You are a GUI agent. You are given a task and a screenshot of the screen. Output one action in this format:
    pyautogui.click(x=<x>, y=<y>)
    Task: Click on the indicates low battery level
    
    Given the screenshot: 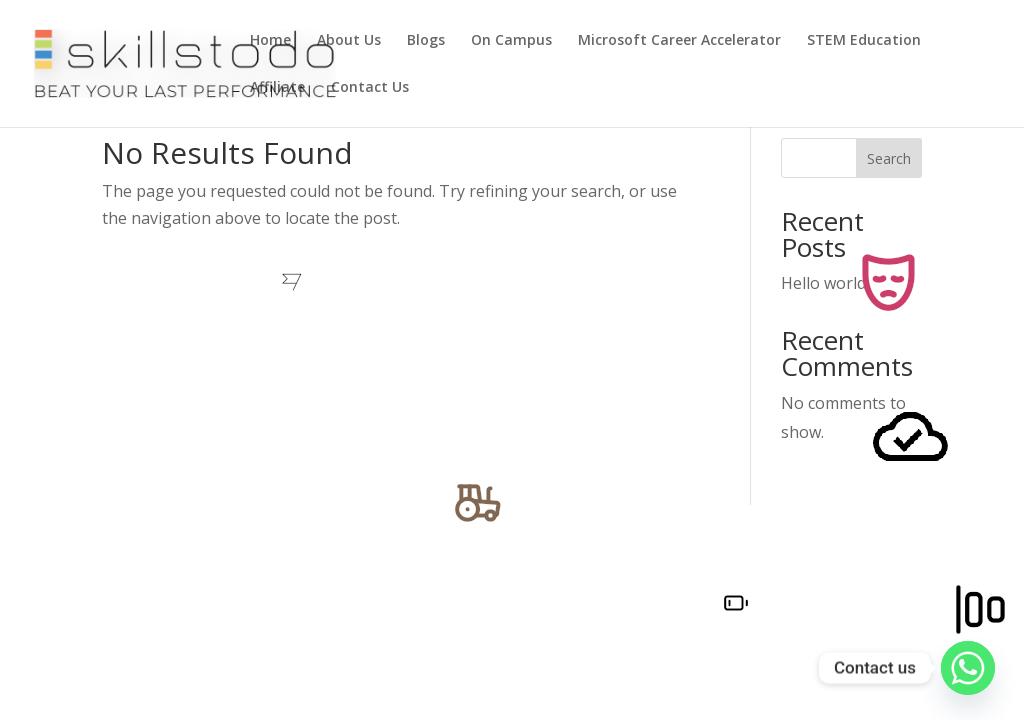 What is the action you would take?
    pyautogui.click(x=736, y=603)
    